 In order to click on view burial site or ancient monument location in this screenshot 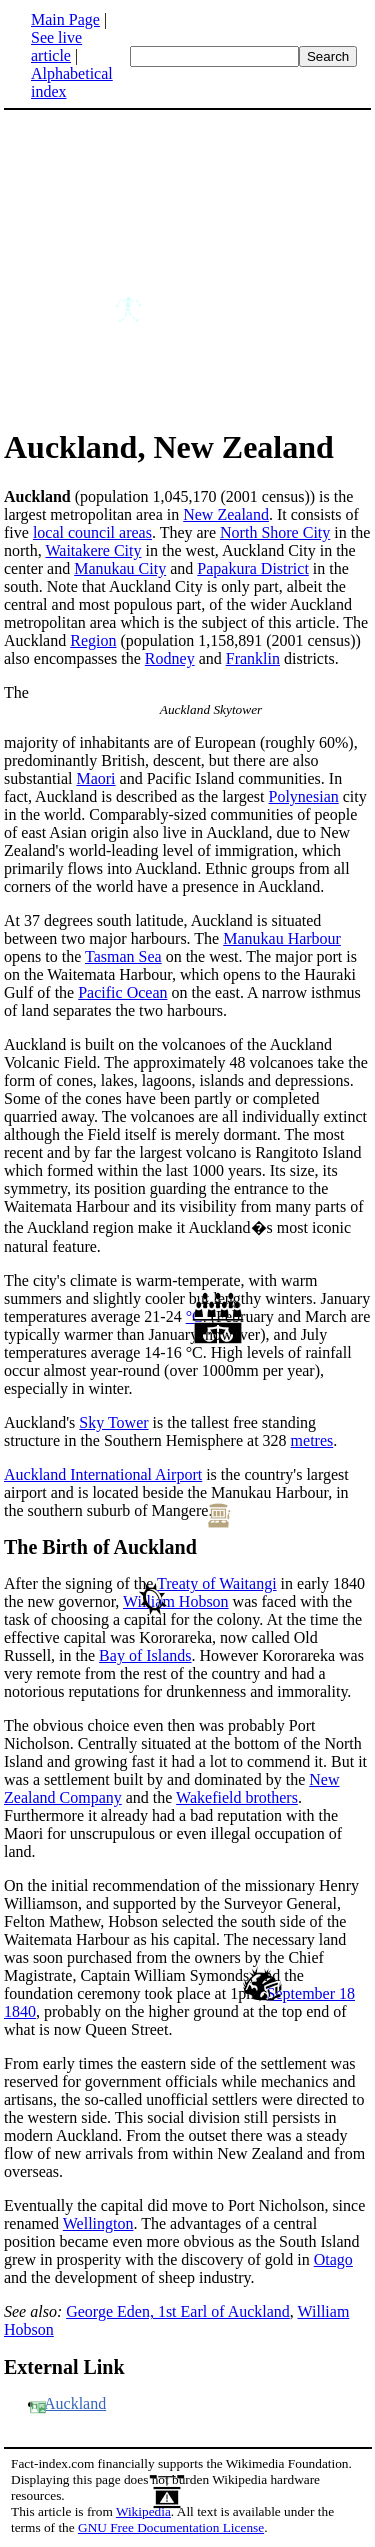, I will do `click(262, 1983)`.